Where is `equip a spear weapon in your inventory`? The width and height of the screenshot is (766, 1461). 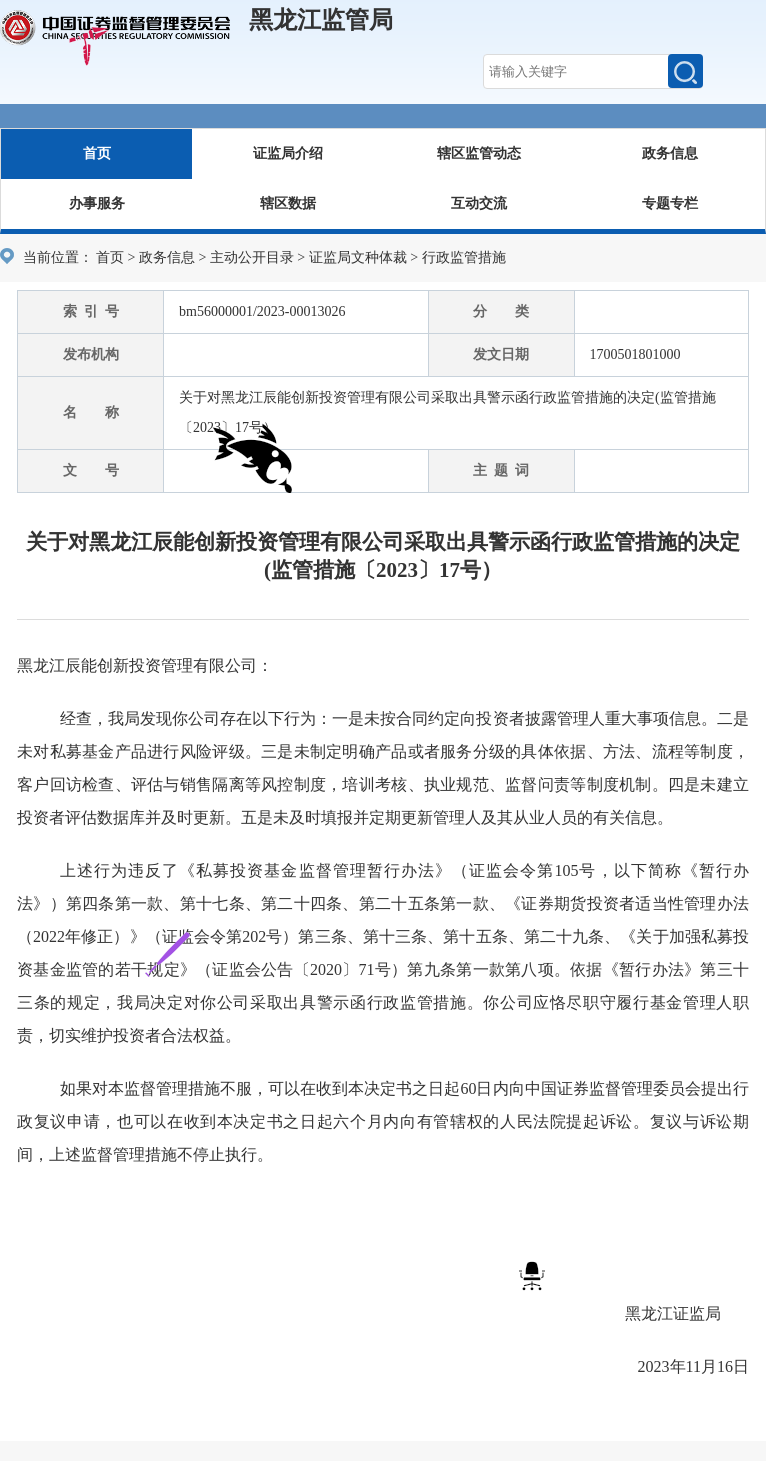
equip a spear weapon in your inventory is located at coordinates (89, 46).